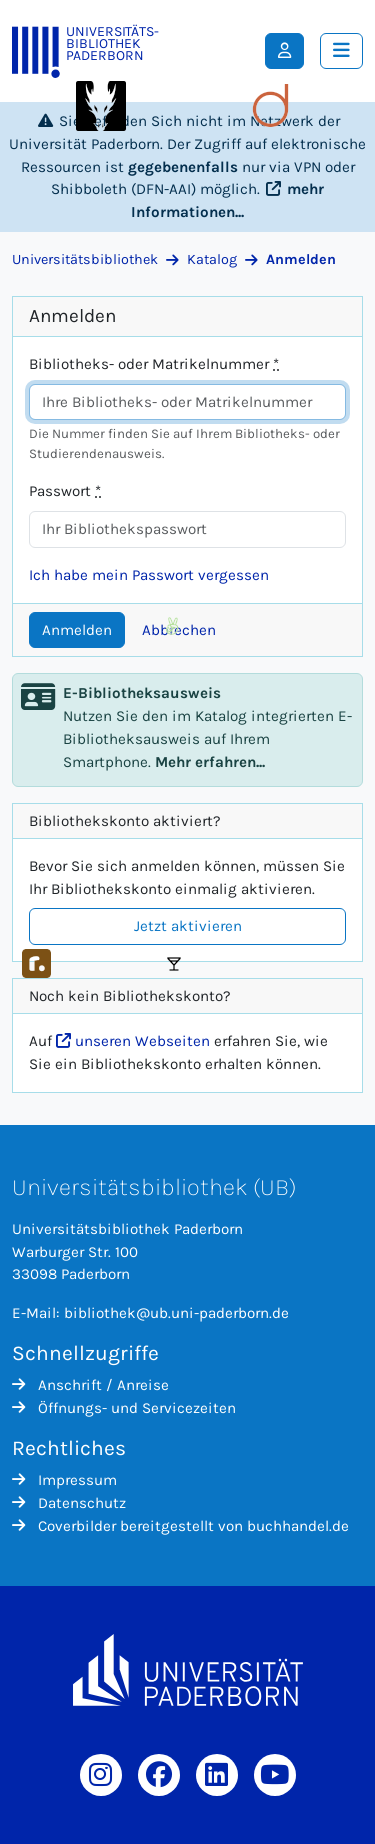 The height and width of the screenshot is (1844, 375). I want to click on dedge app or service logo, so click(270, 105).